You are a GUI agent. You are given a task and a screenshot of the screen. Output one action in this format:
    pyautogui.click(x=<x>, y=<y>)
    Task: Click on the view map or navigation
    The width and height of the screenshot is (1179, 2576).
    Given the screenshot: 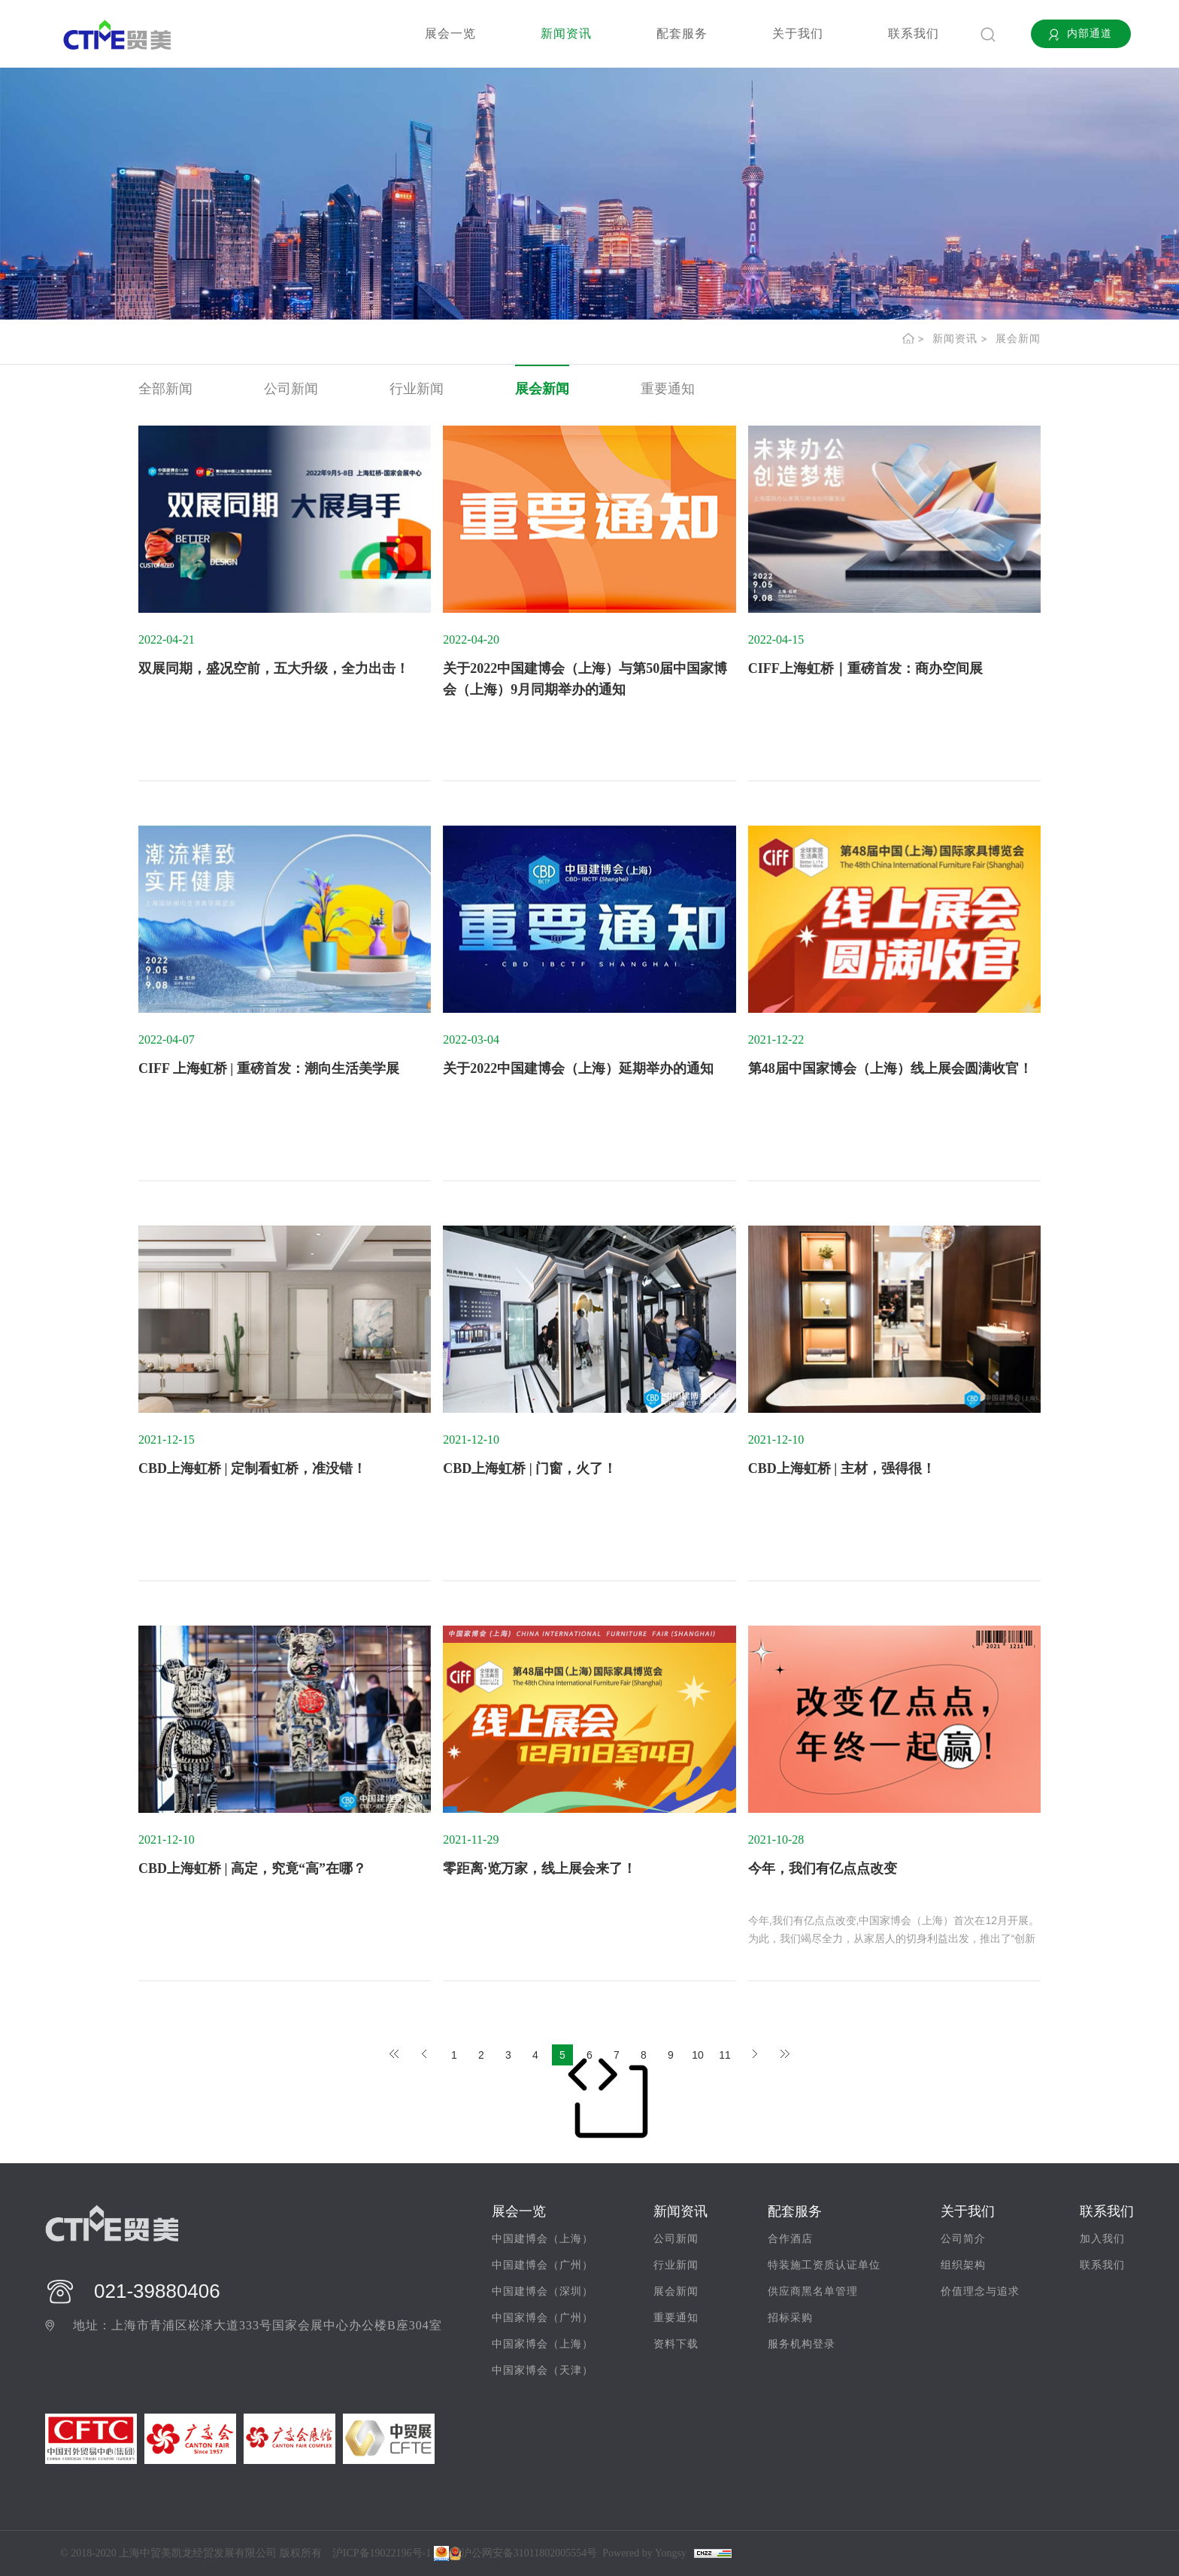 What is the action you would take?
    pyautogui.click(x=556, y=939)
    